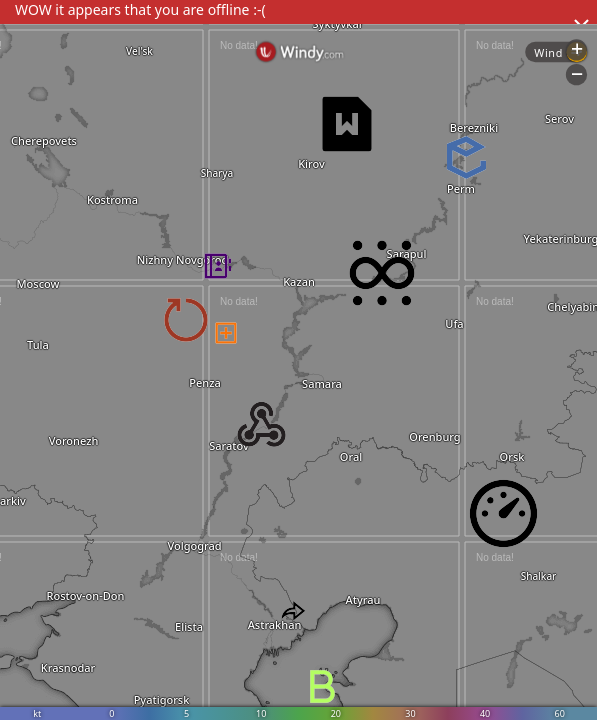 The image size is (597, 720). What do you see at coordinates (261, 425) in the screenshot?
I see `configure webhook integrations` at bounding box center [261, 425].